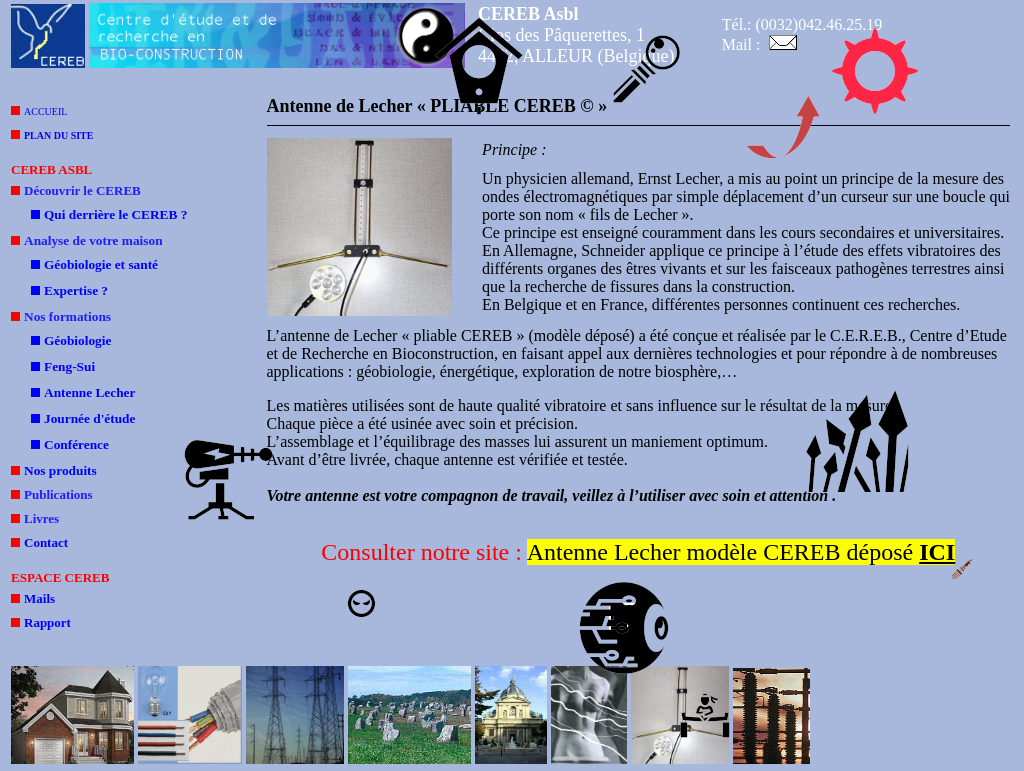 The height and width of the screenshot is (771, 1024). What do you see at coordinates (650, 66) in the screenshot?
I see `cast a spell or use magic ability` at bounding box center [650, 66].